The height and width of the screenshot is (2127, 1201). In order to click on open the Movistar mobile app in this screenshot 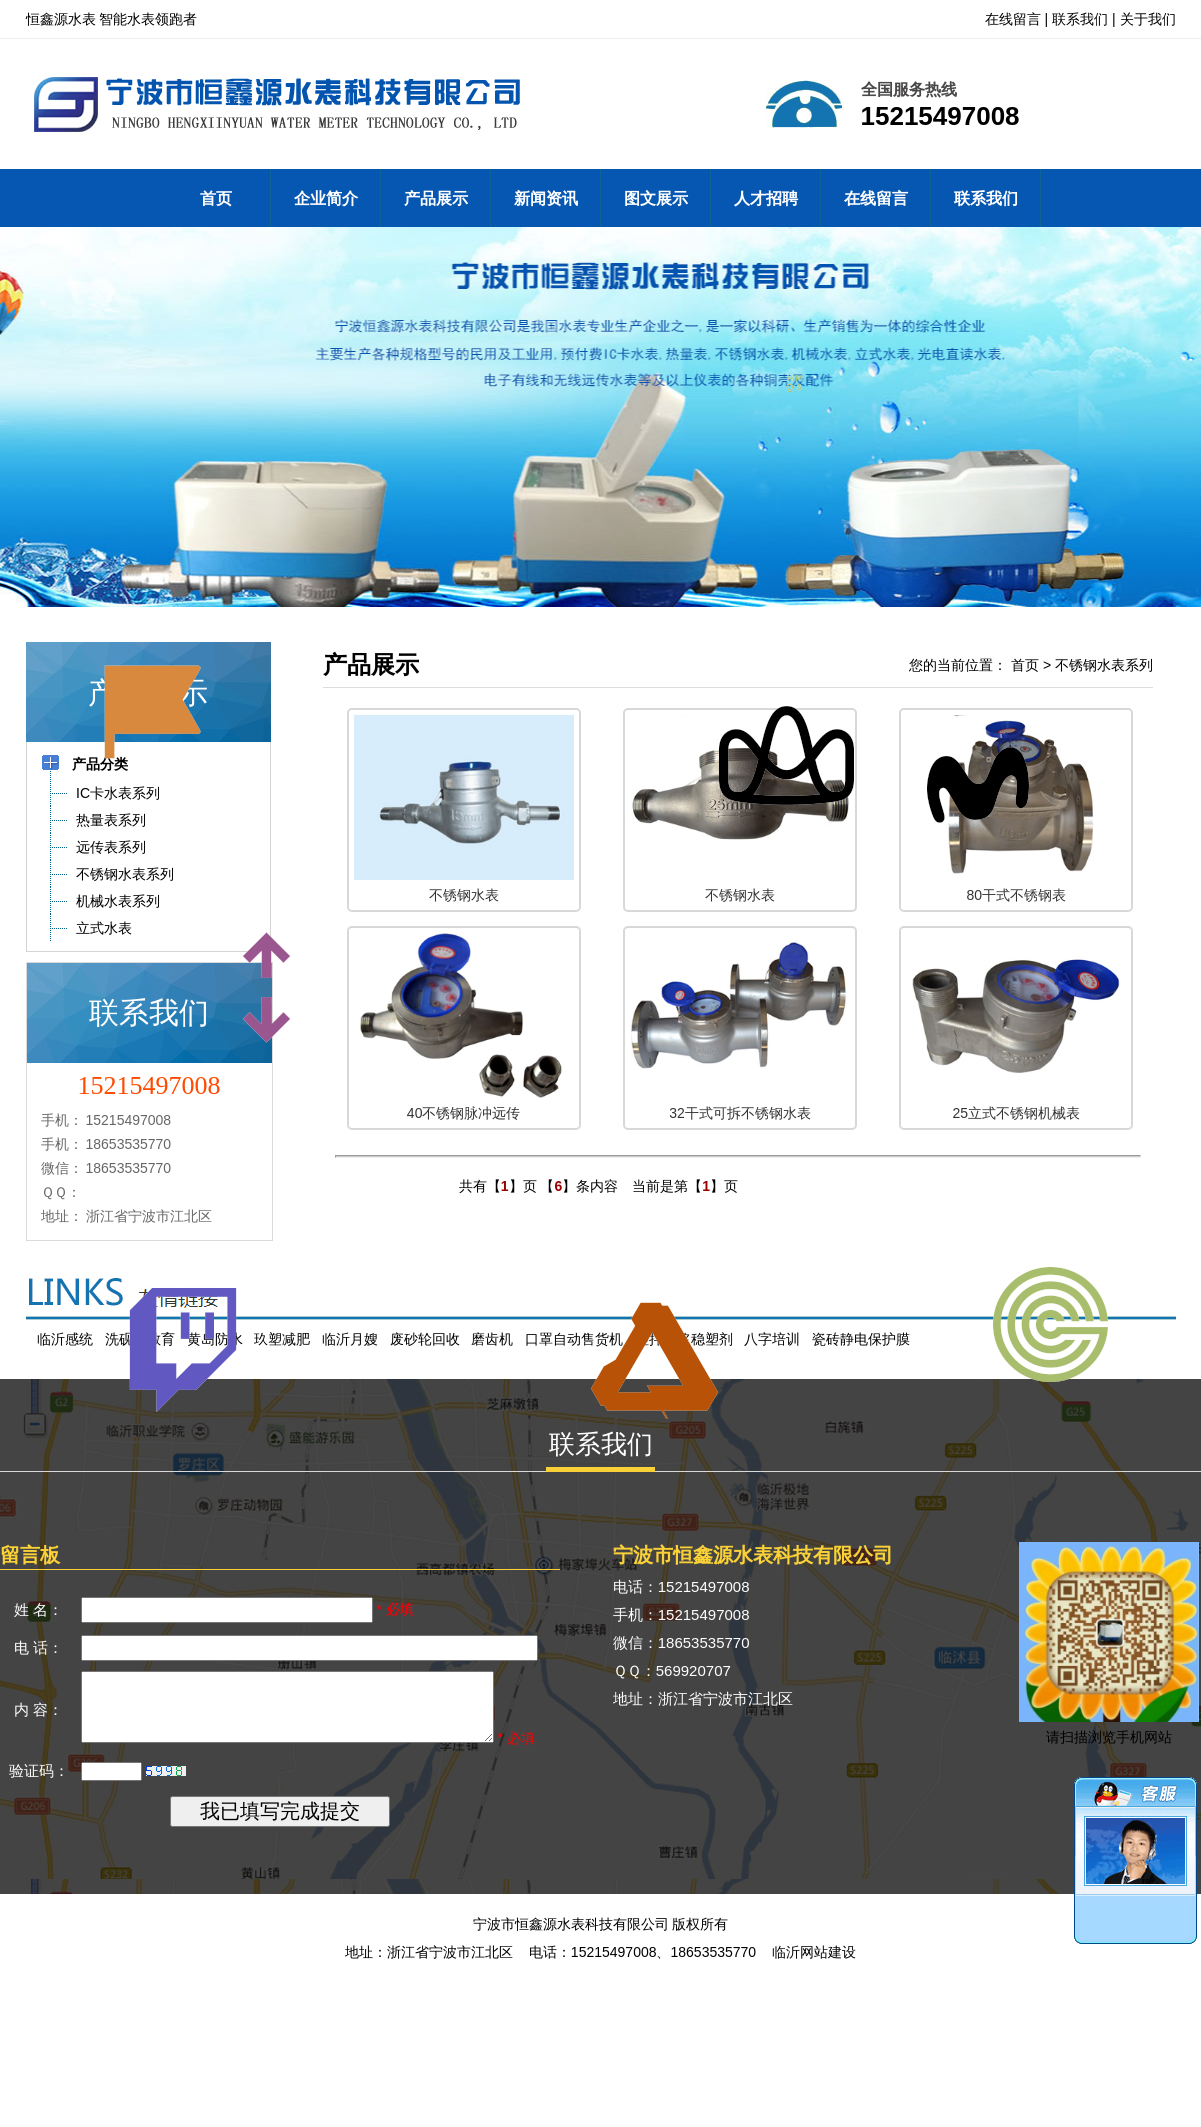, I will do `click(978, 785)`.